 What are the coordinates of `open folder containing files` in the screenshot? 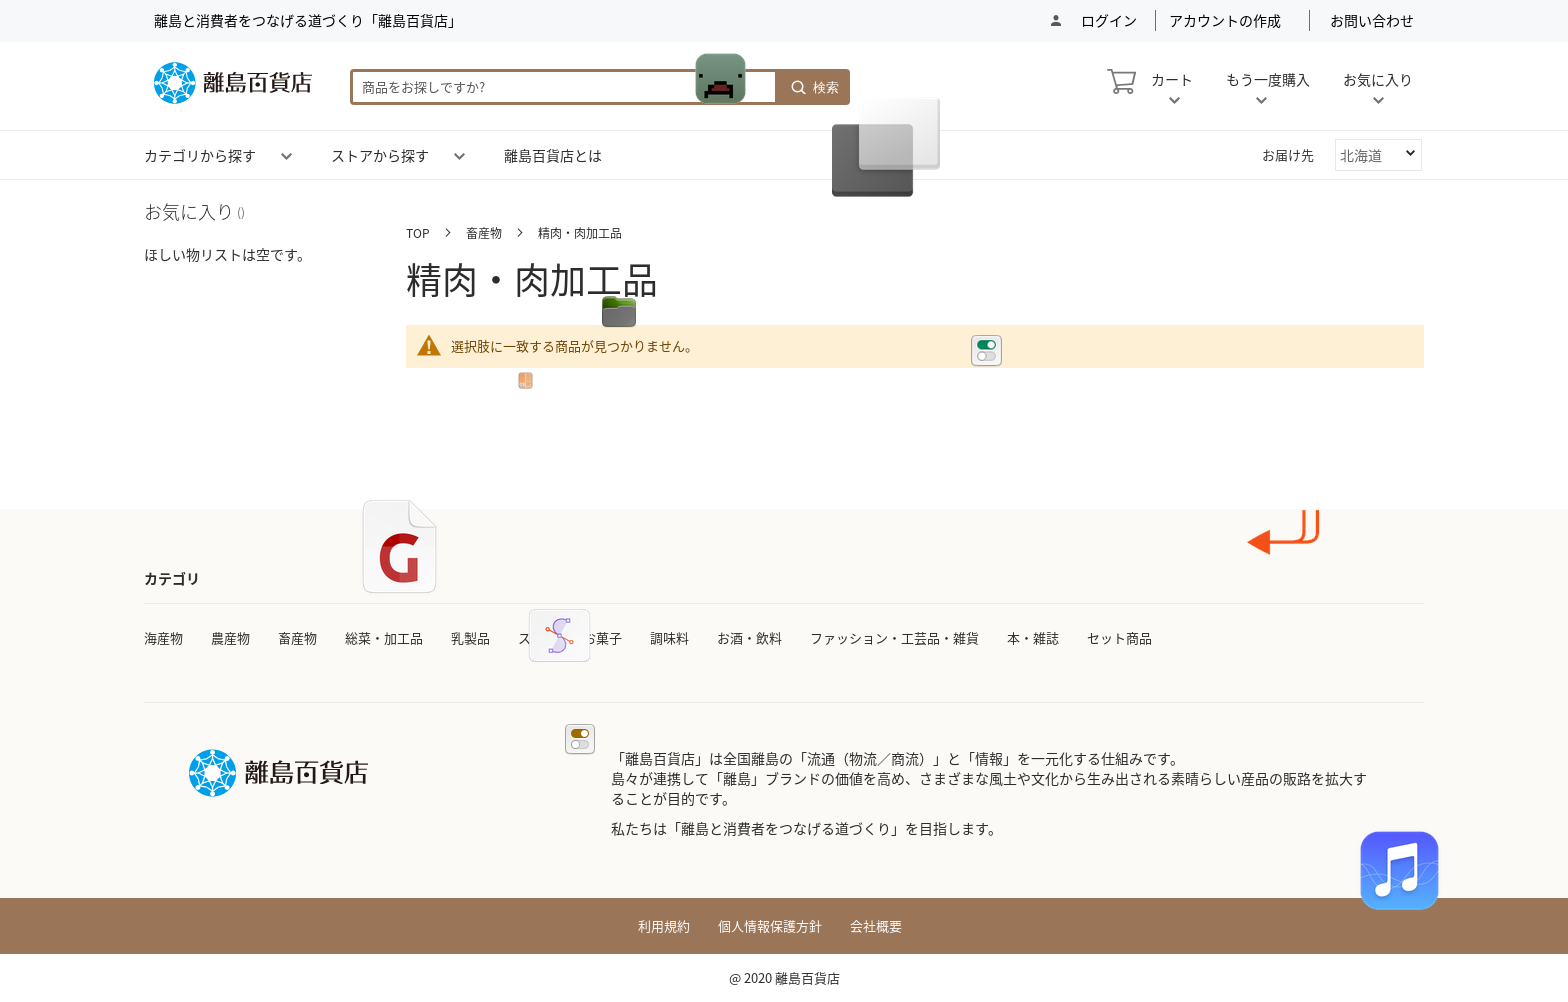 It's located at (619, 311).